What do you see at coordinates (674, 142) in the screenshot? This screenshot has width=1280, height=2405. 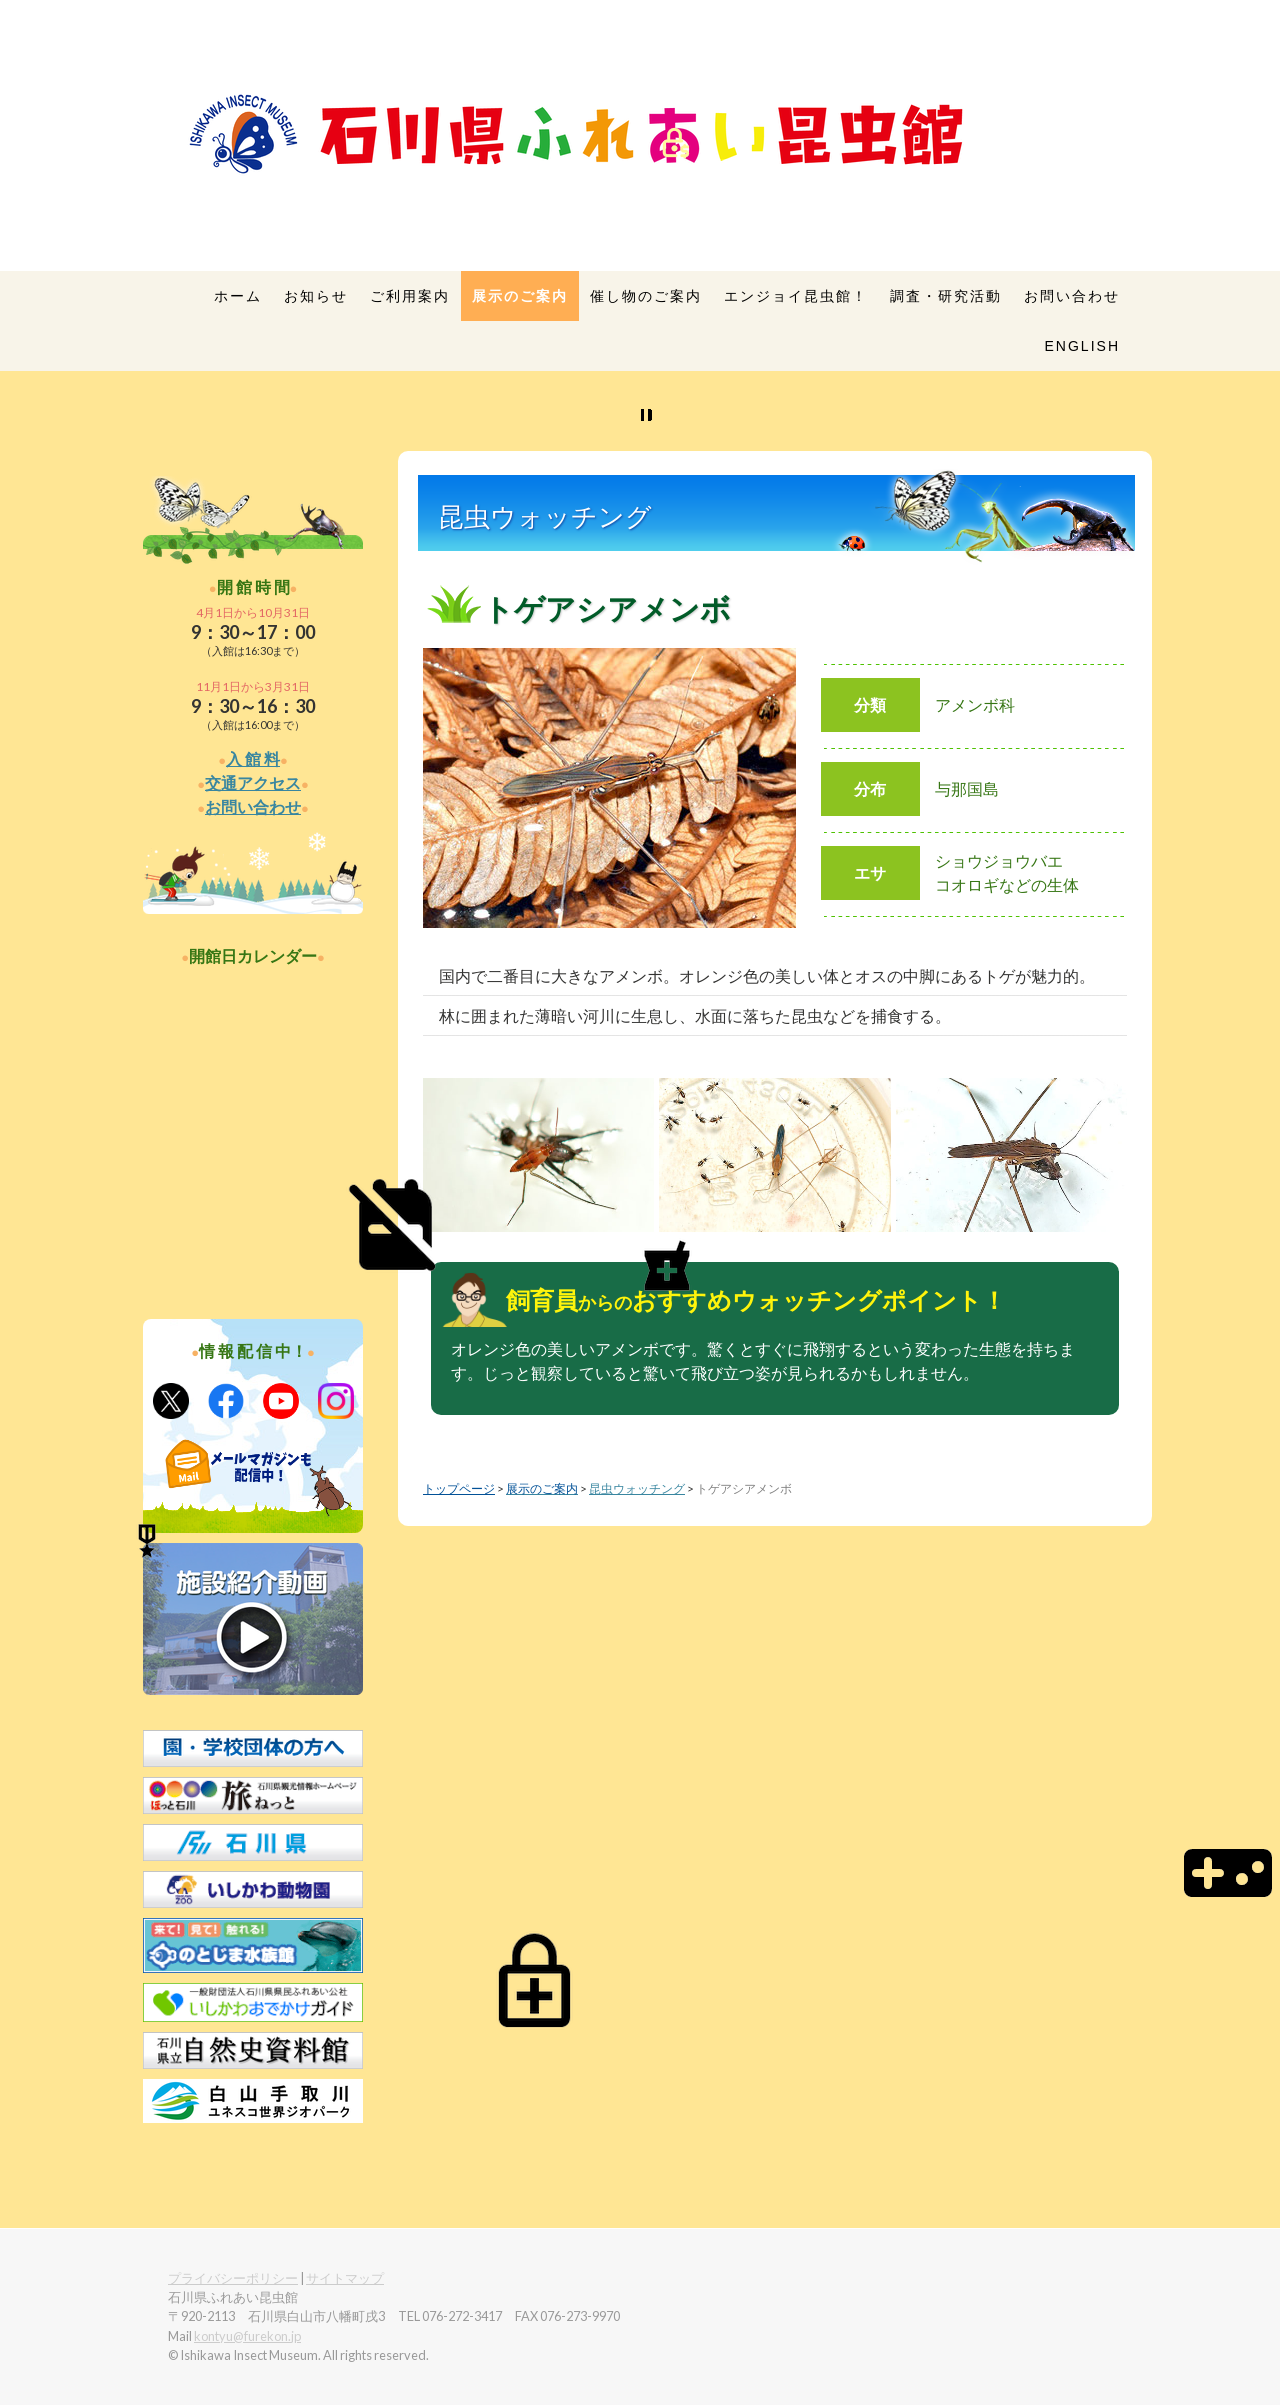 I see `indicates content requires payment to access` at bounding box center [674, 142].